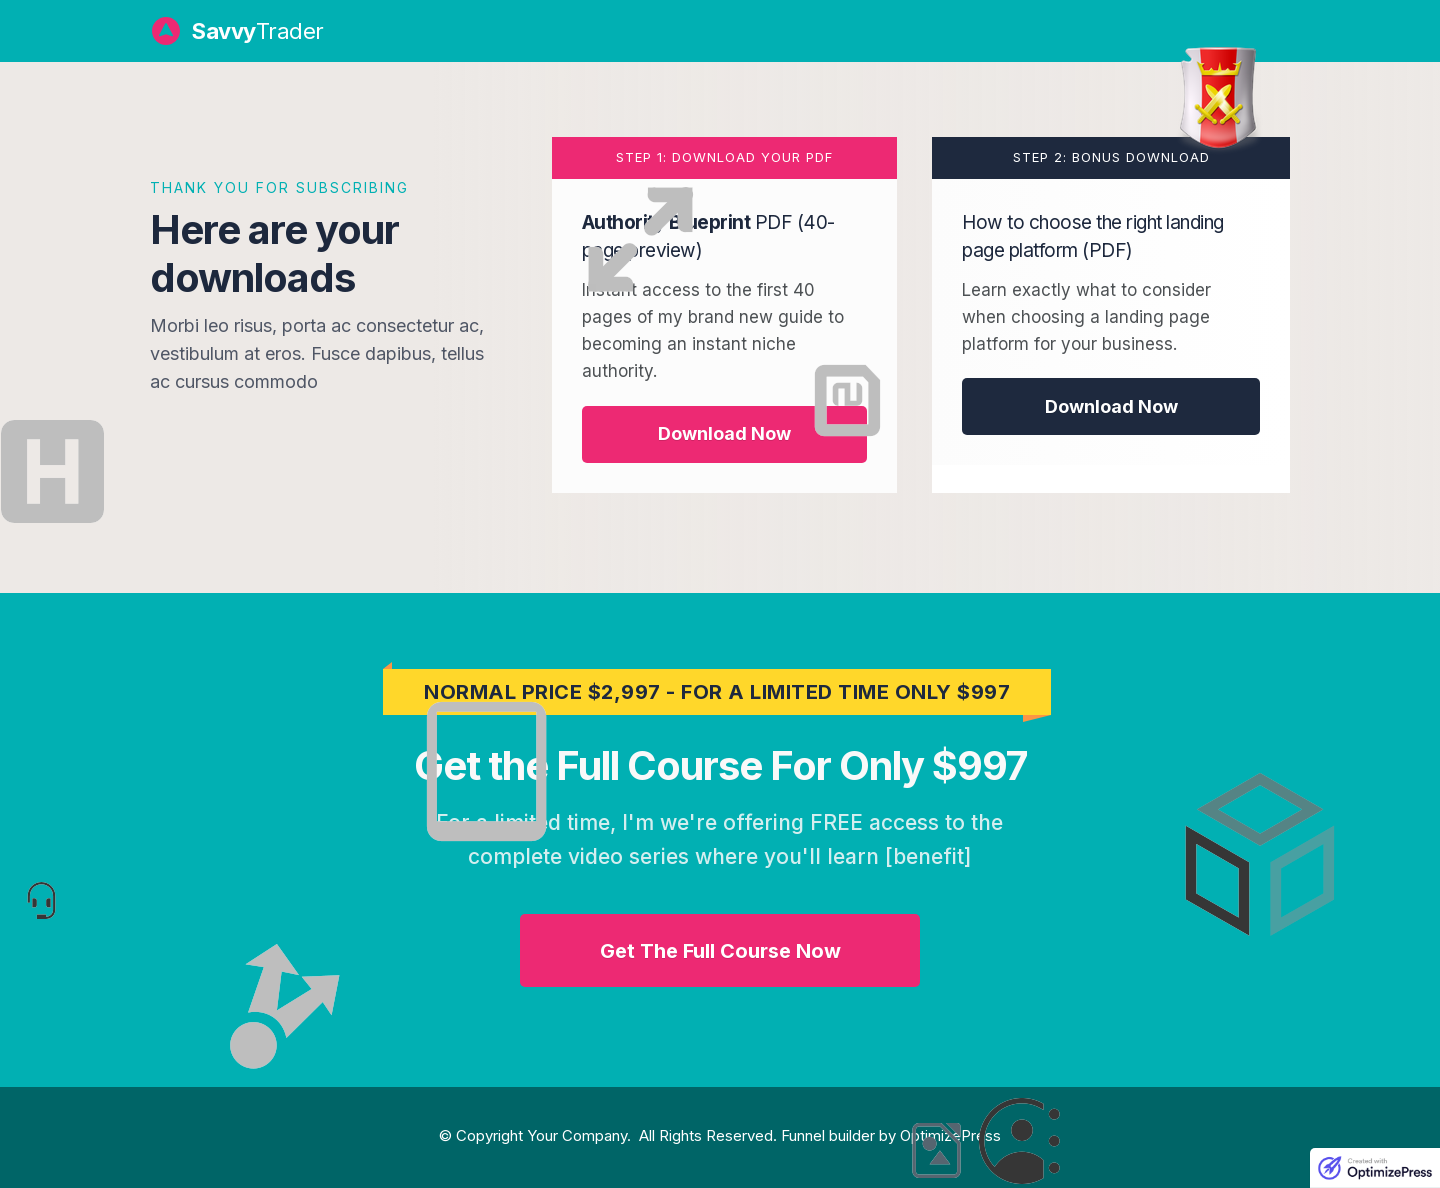  I want to click on access flash media or USB storage device, so click(844, 400).